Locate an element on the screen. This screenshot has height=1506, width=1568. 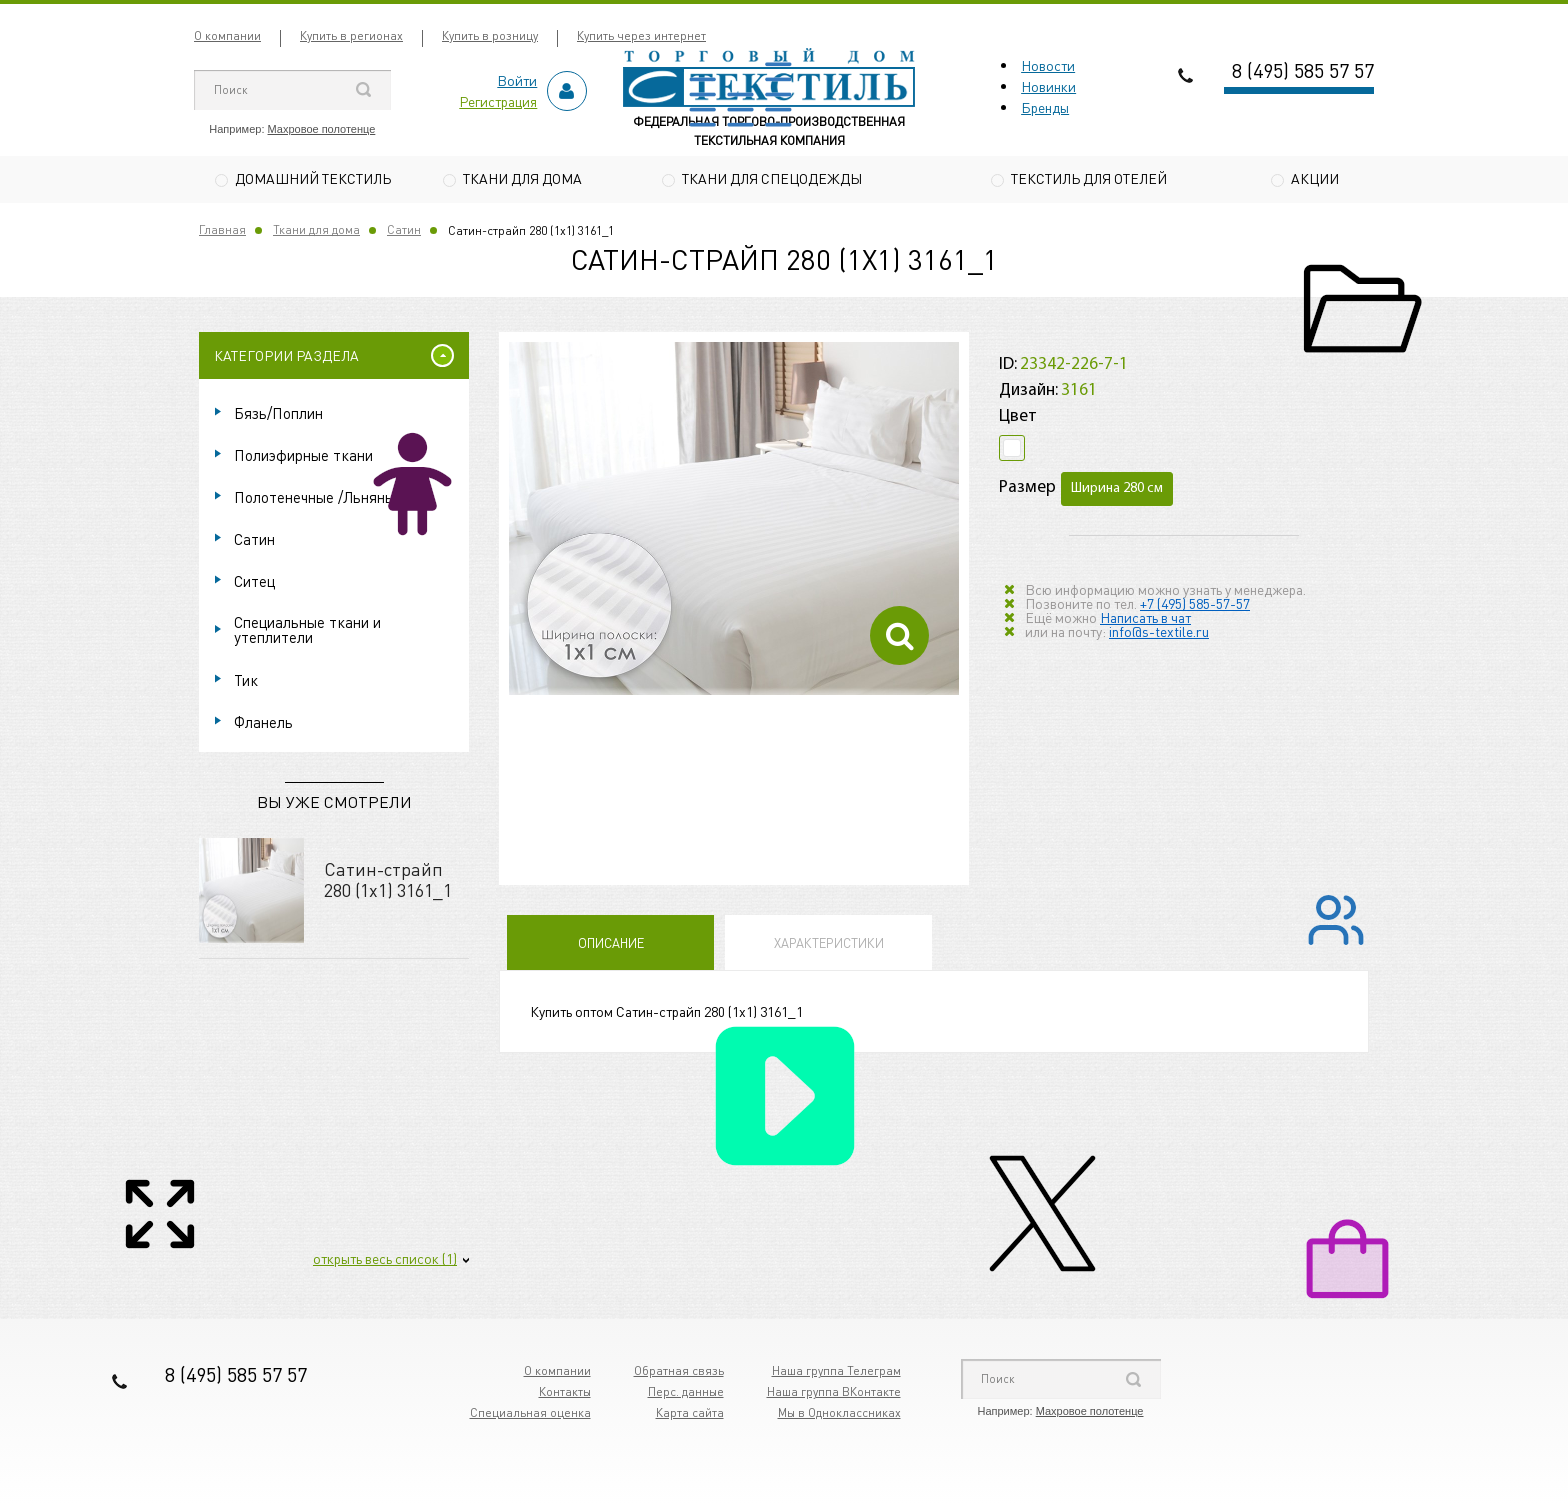
expand to fullscreen mode is located at coordinates (160, 1214).